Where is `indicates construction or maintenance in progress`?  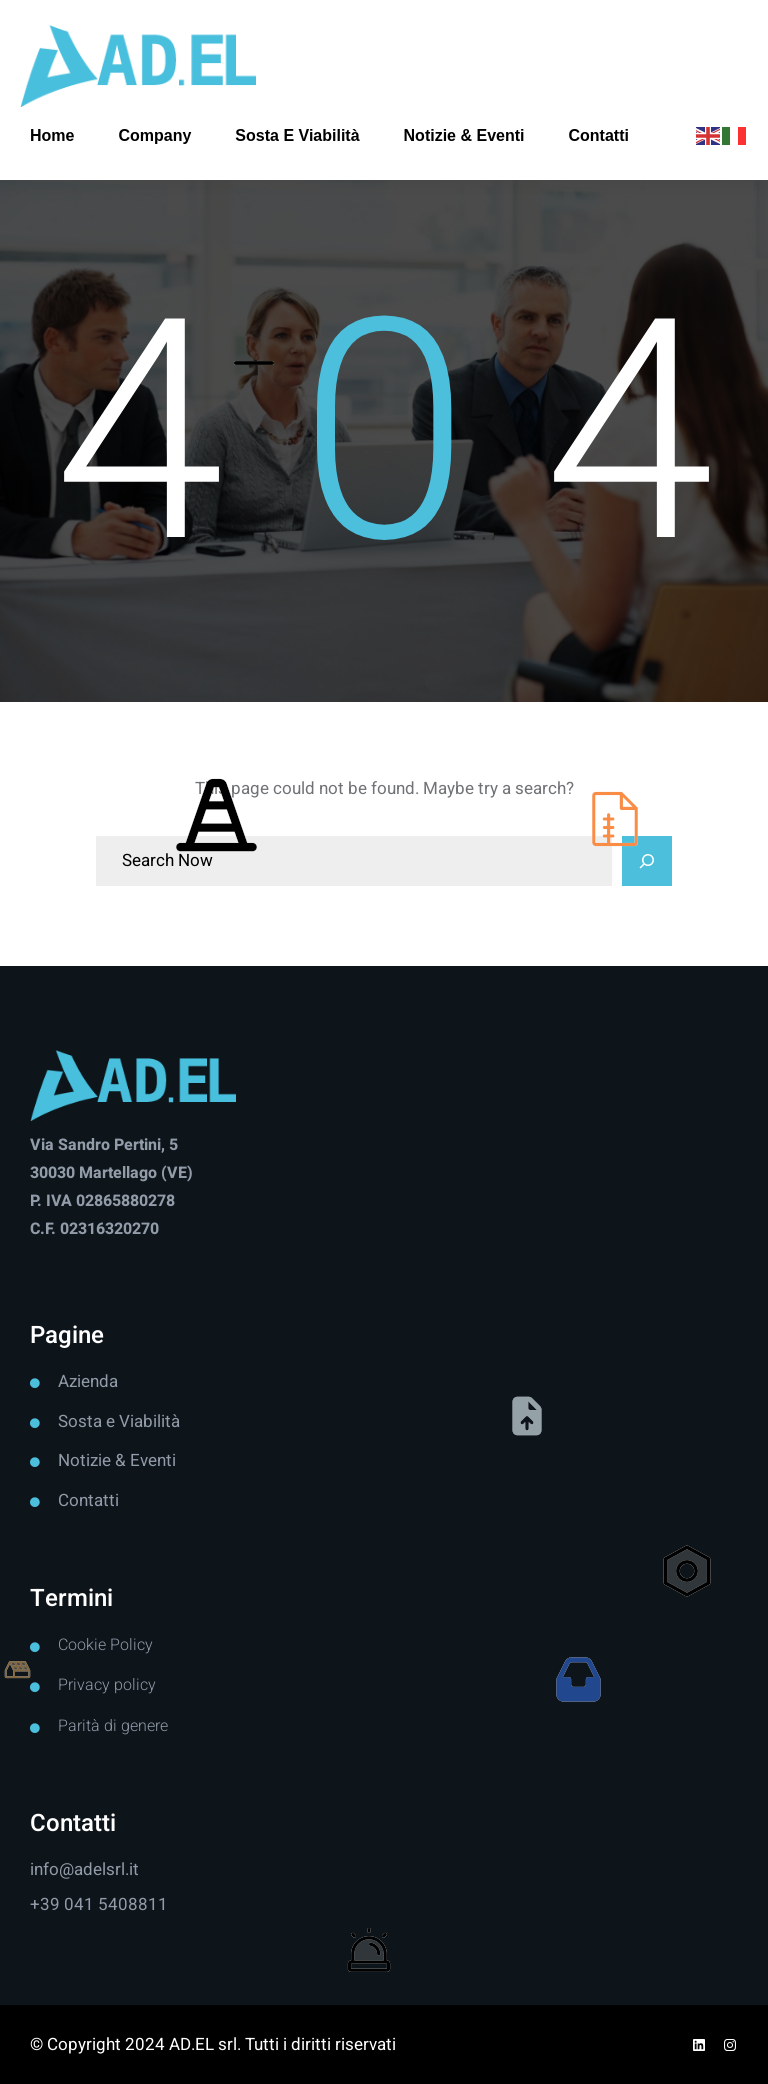 indicates construction or maintenance in progress is located at coordinates (216, 816).